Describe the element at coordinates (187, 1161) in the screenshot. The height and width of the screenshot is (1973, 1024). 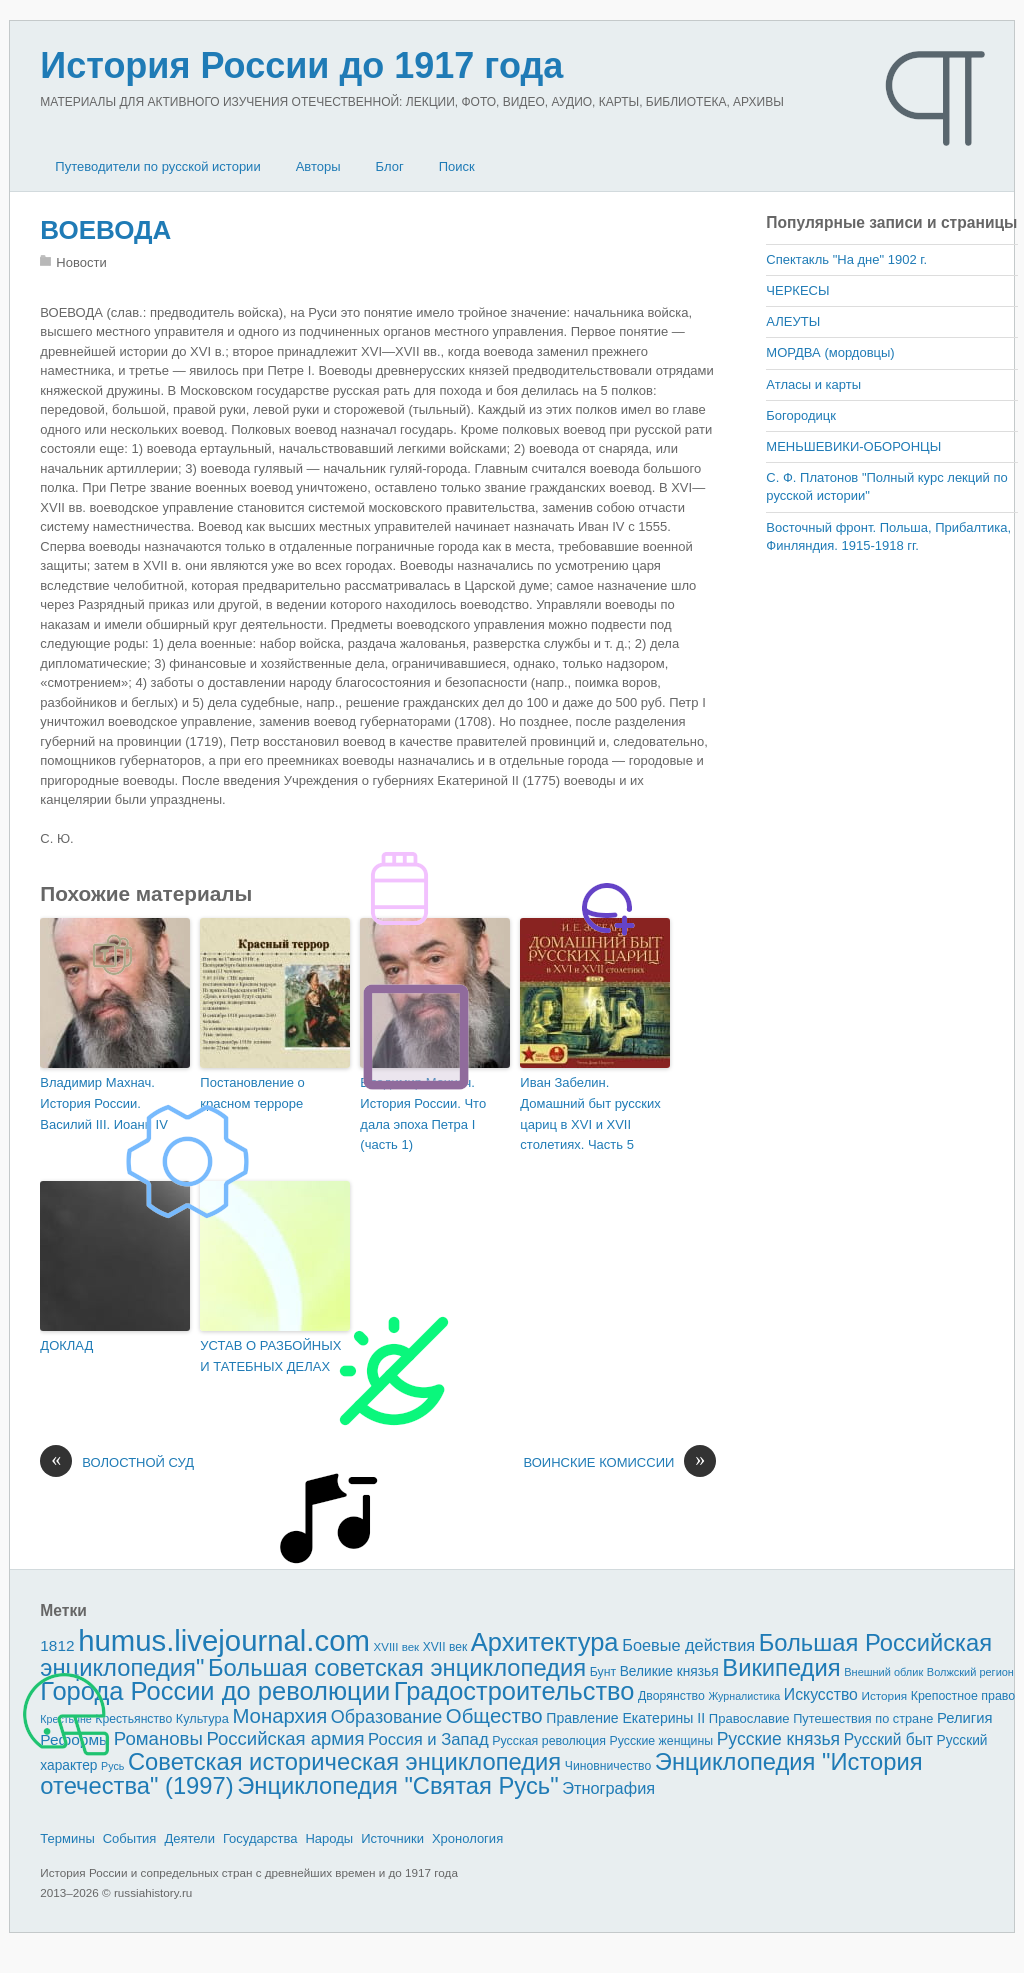
I see `access settings or preferences` at that location.